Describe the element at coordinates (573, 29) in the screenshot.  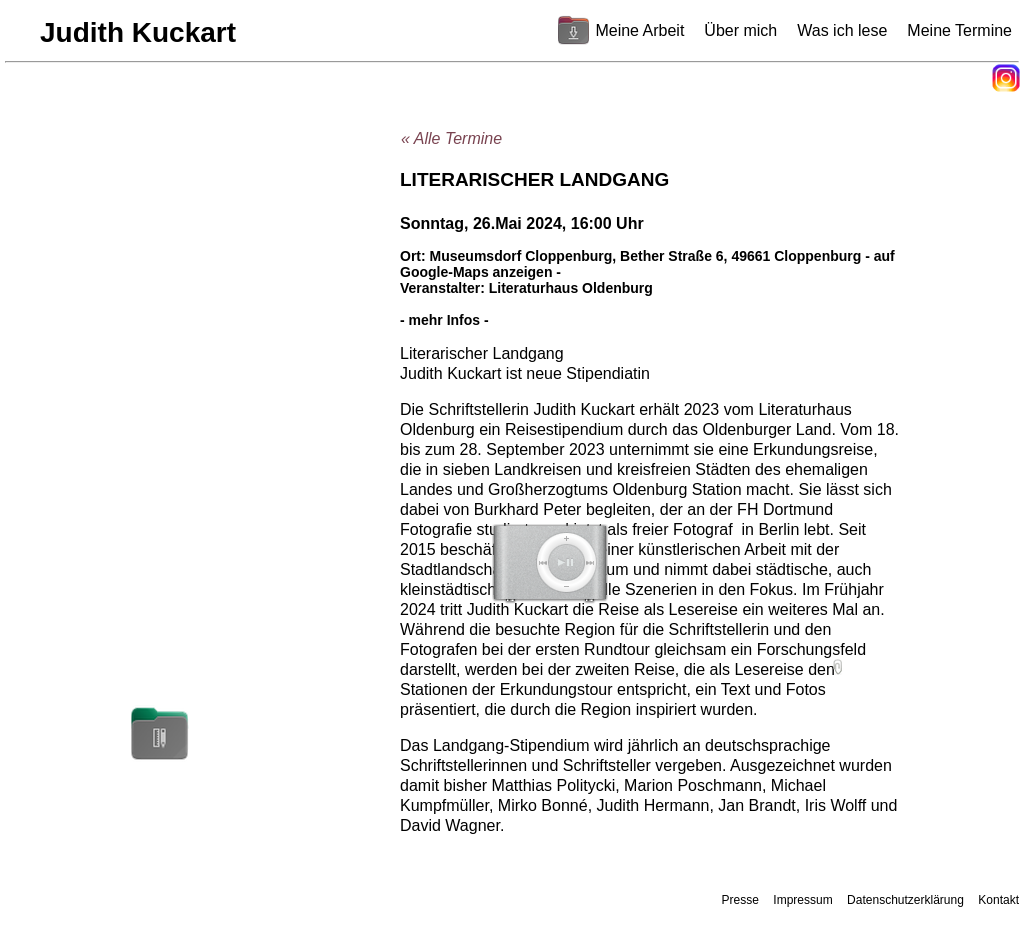
I see `access your downloads folder` at that location.